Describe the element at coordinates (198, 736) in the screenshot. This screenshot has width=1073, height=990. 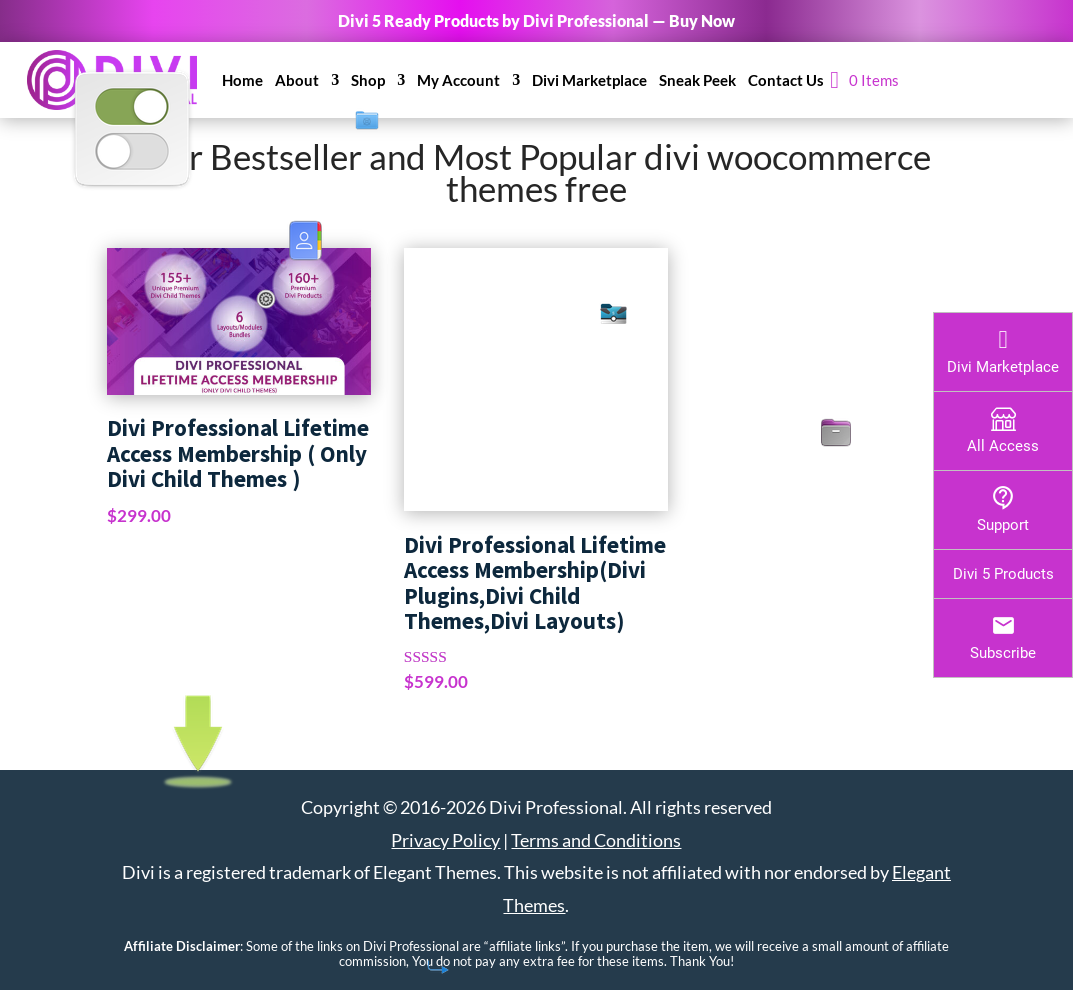
I see `save the current file or document` at that location.